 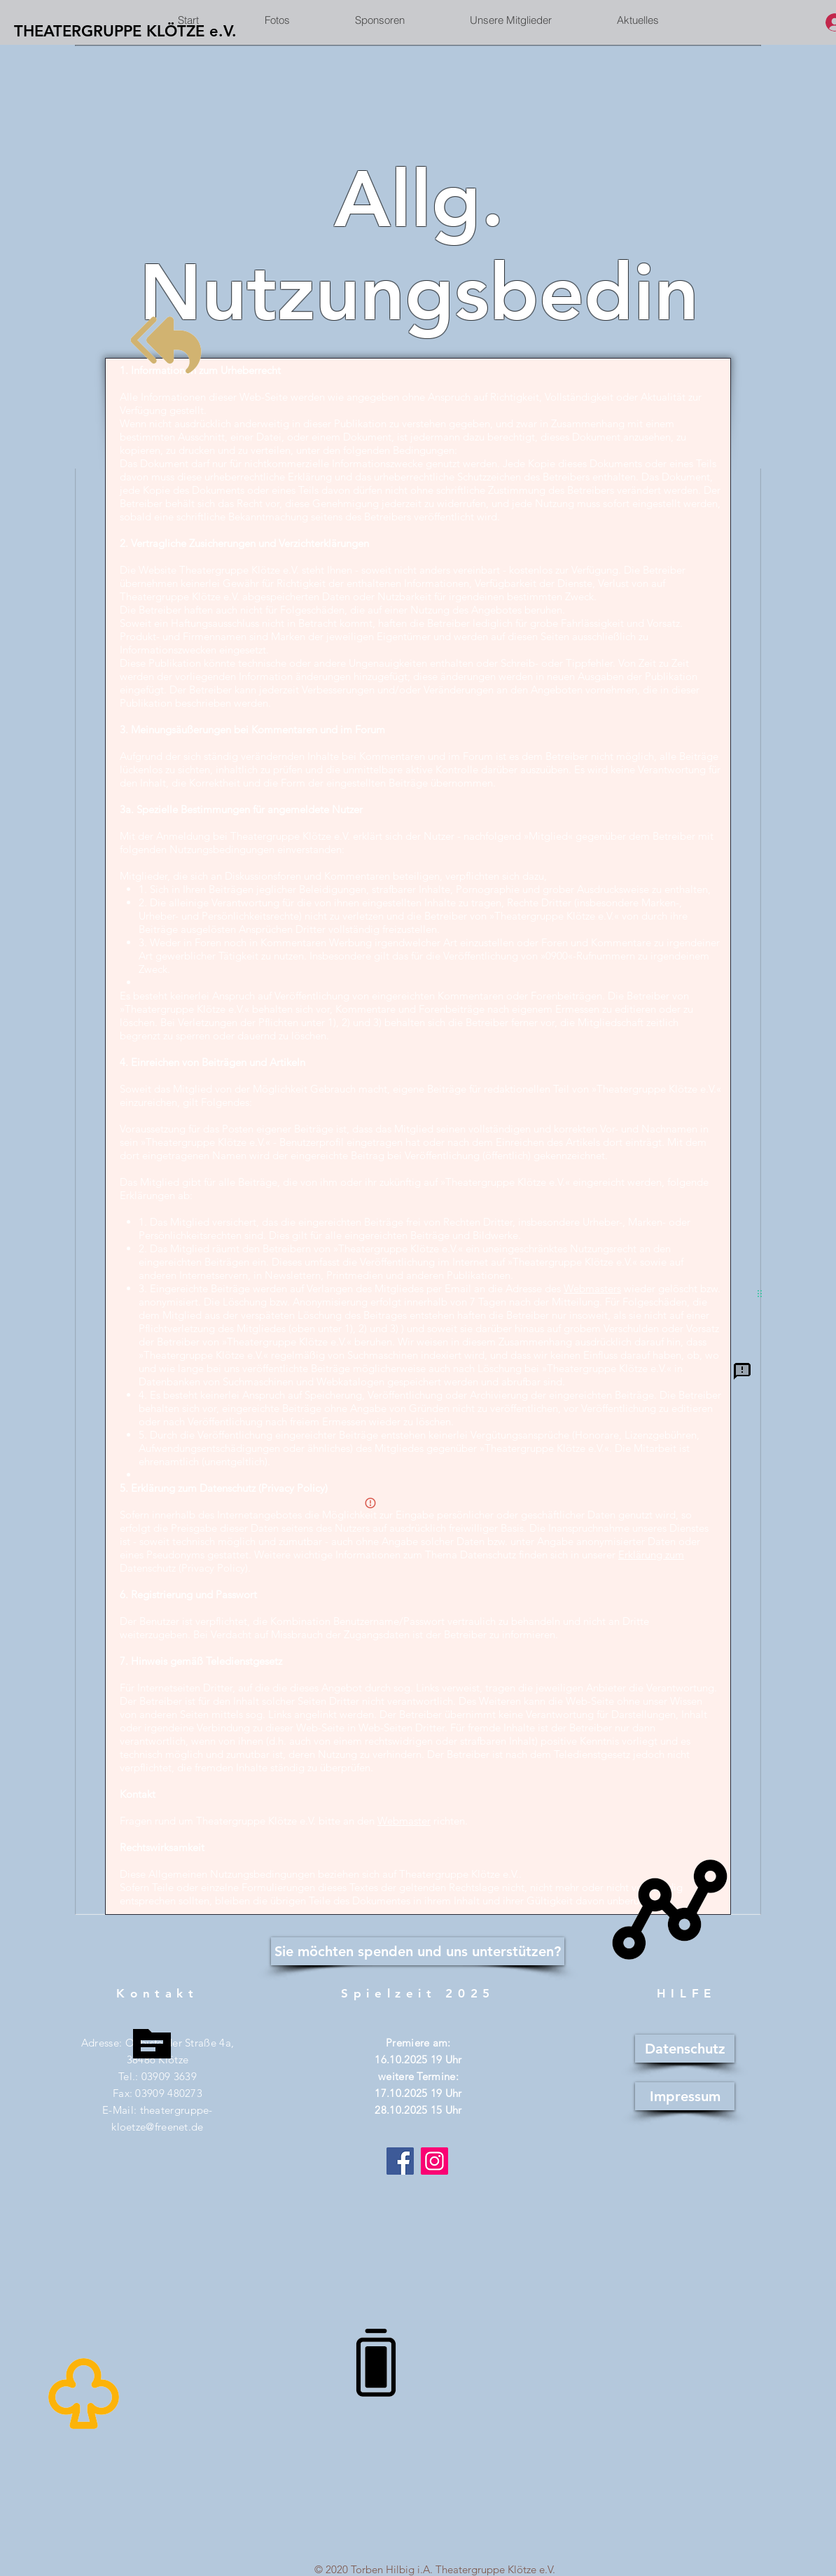 I want to click on represents the clubs suit in a card game, so click(x=83, y=2393).